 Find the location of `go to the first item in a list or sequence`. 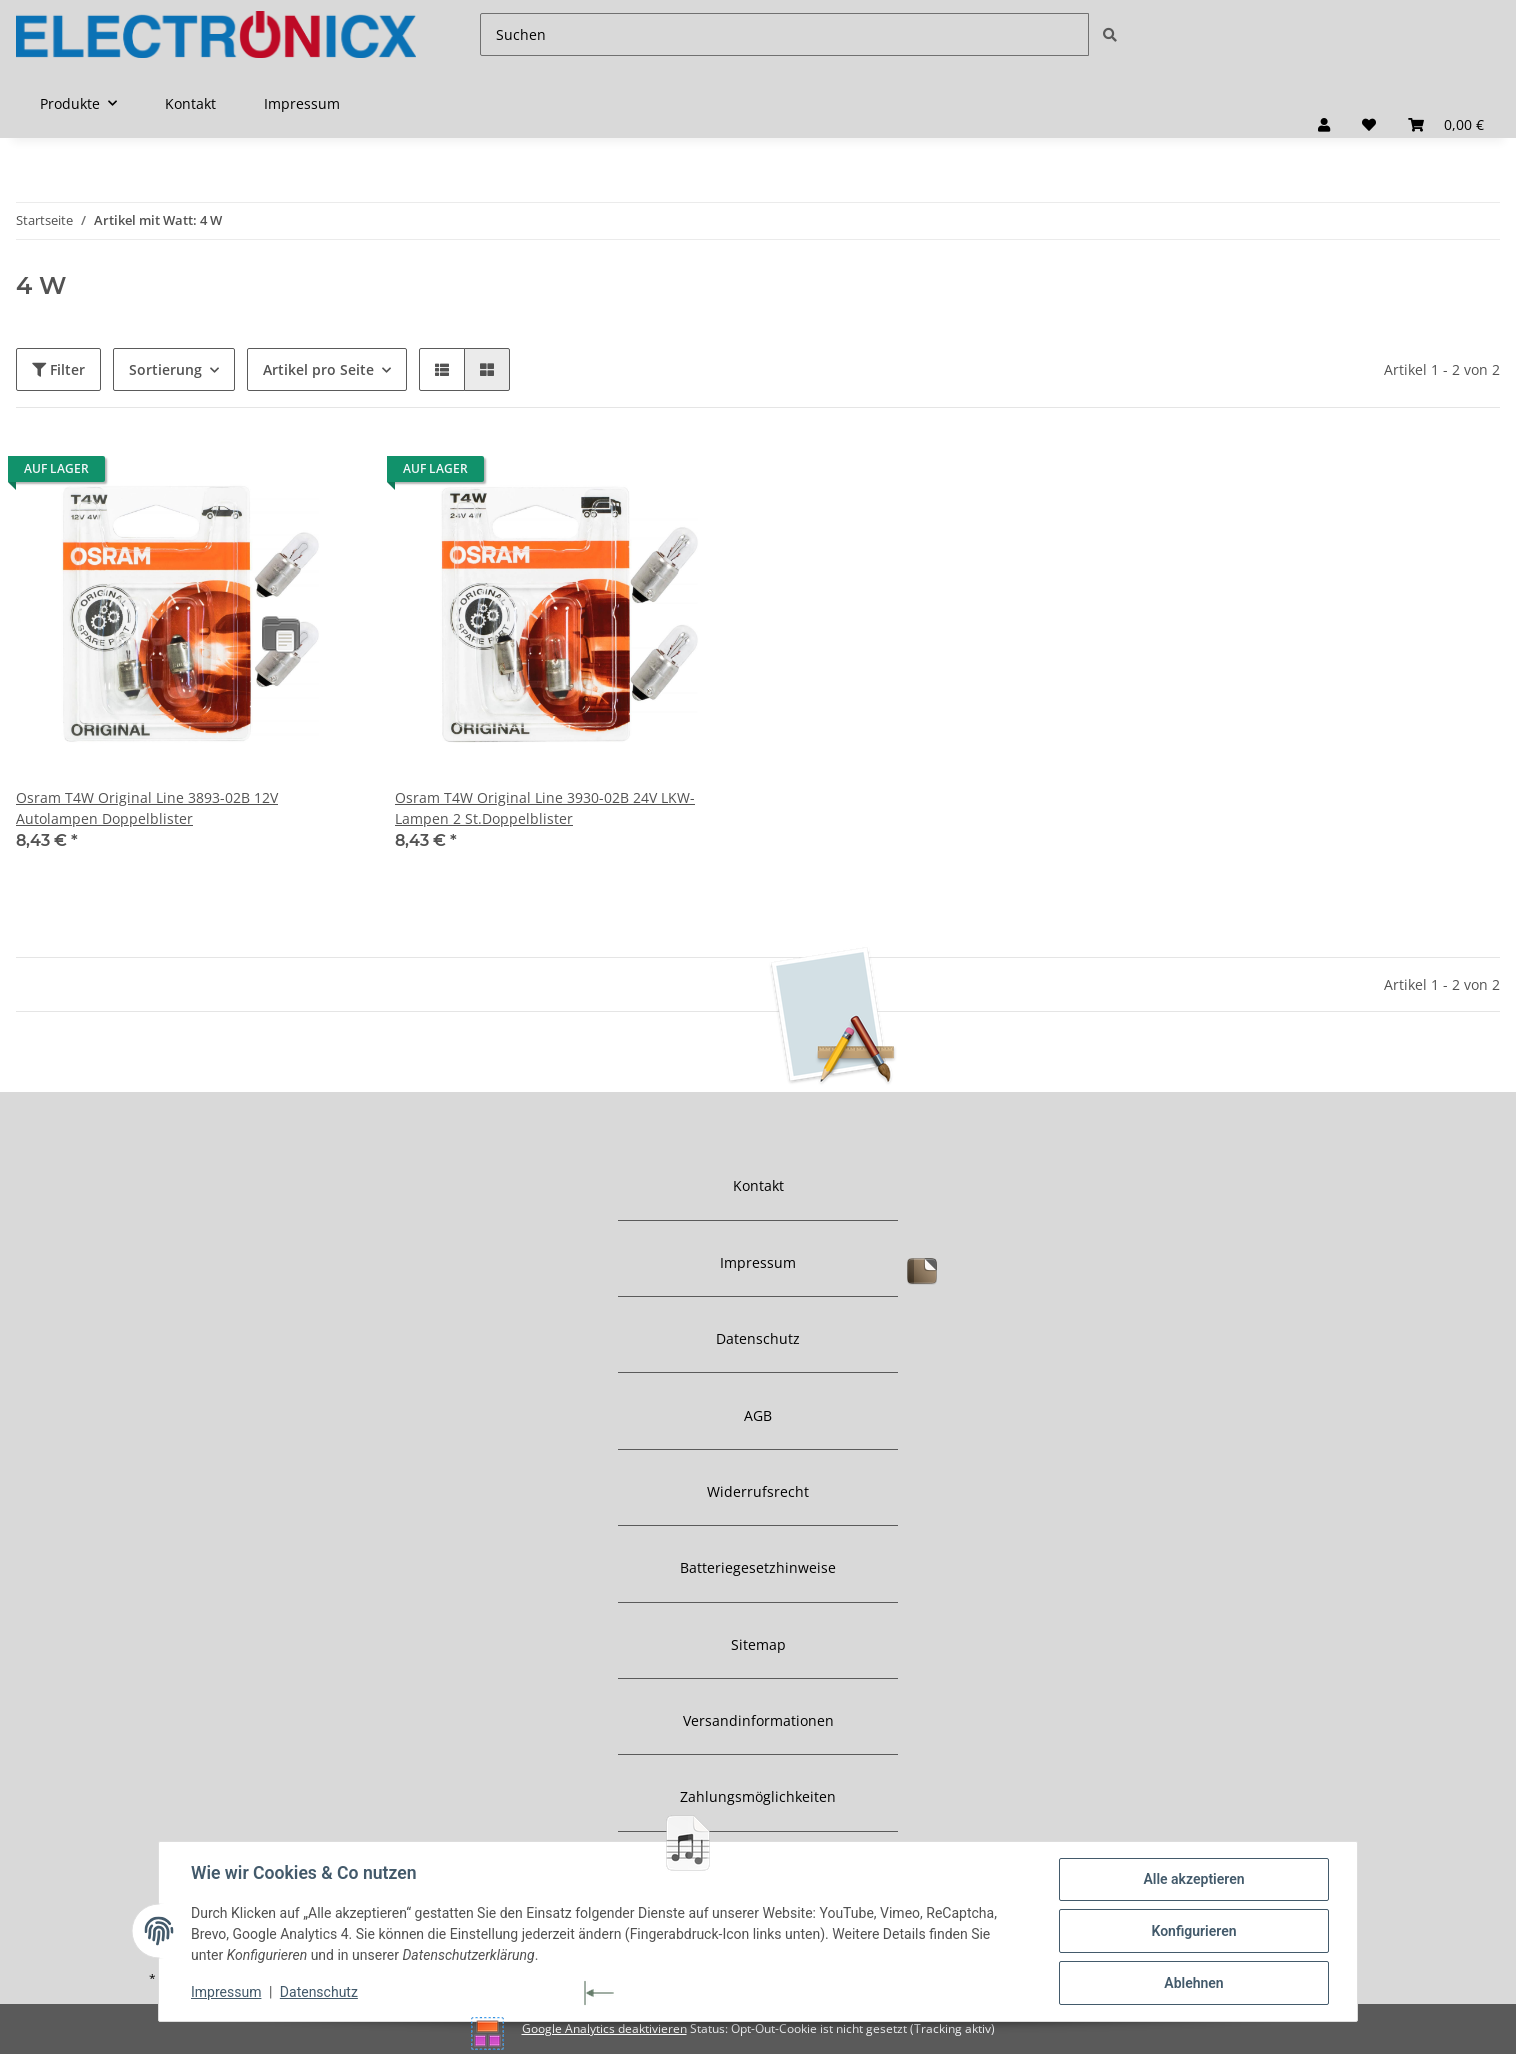

go to the first item in a list or sequence is located at coordinates (599, 1993).